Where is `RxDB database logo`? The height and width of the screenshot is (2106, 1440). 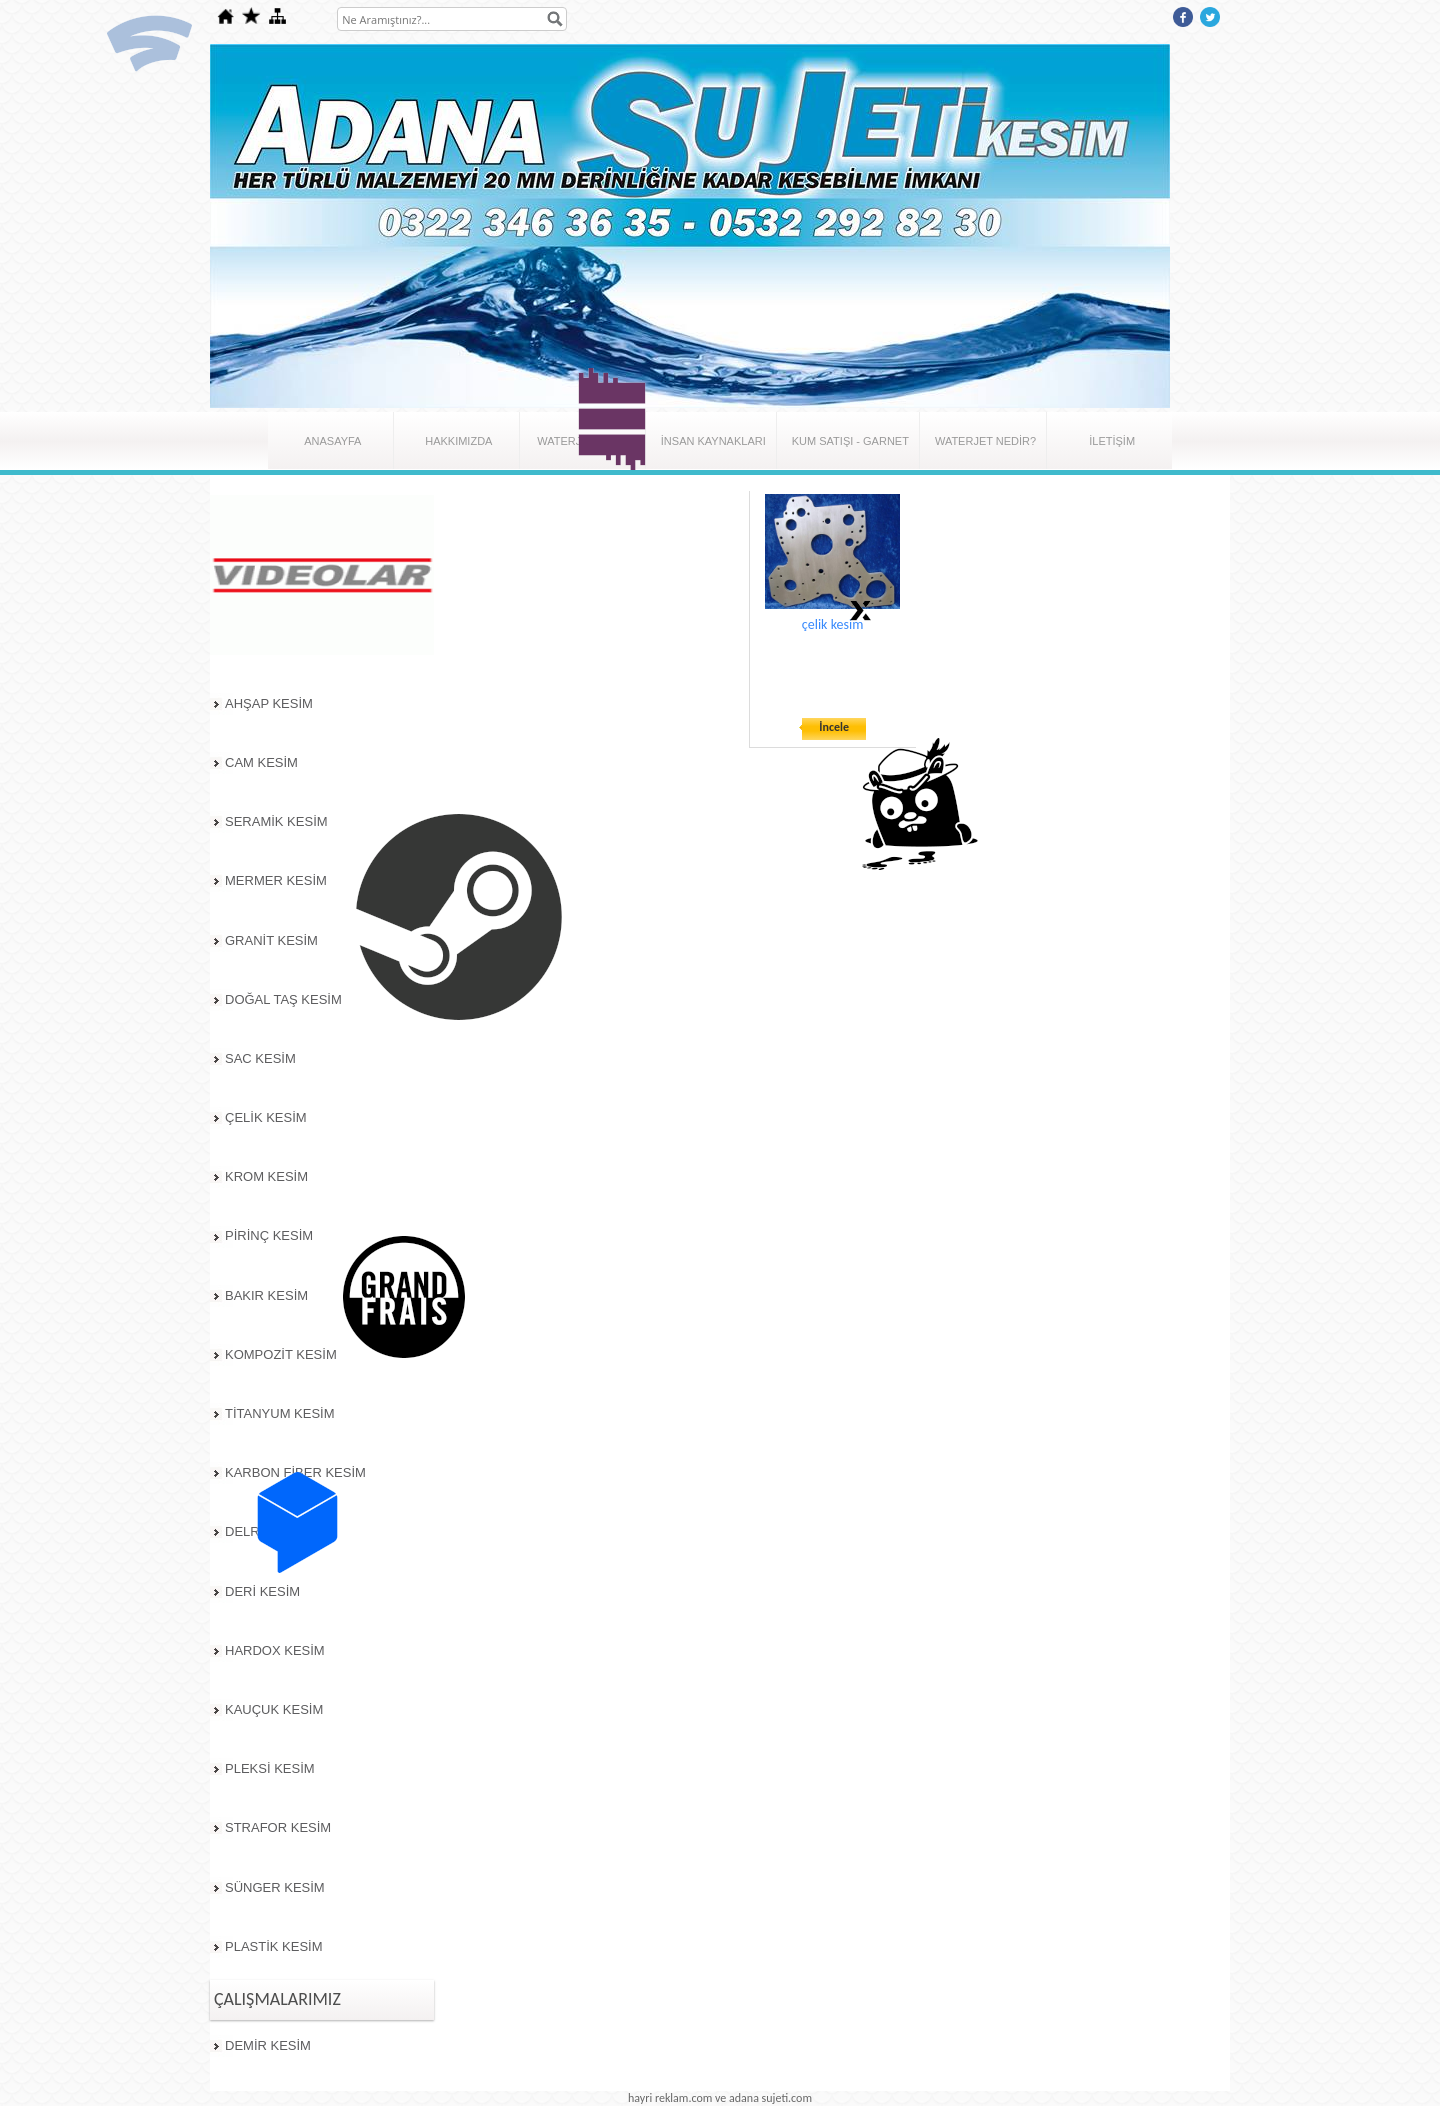 RxDB database logo is located at coordinates (612, 419).